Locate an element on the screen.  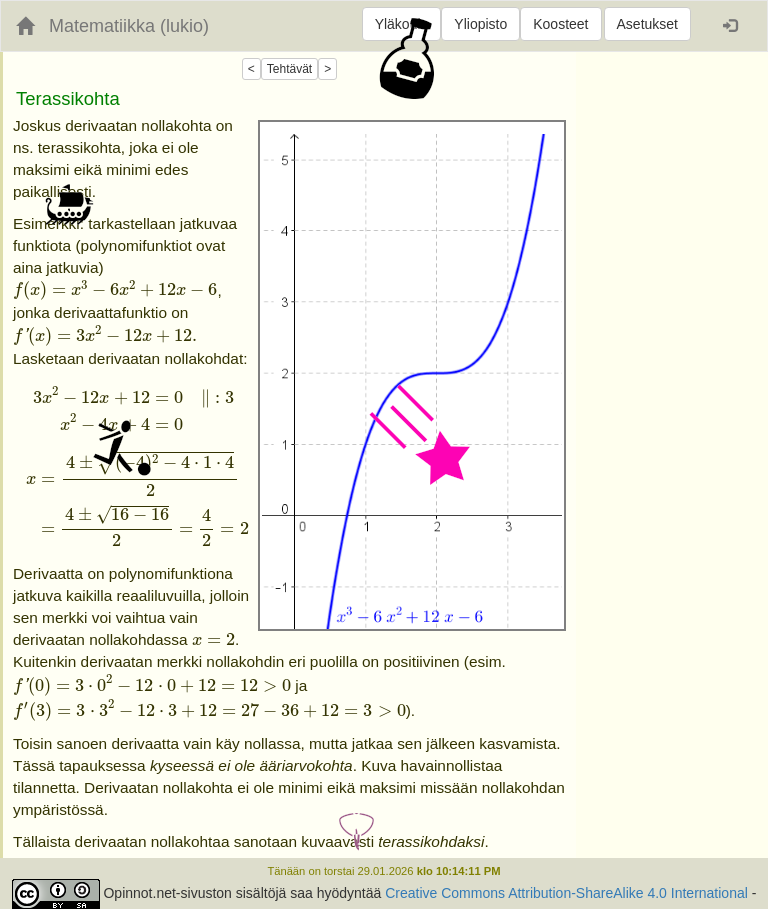
indicates a shooting star event or animation is located at coordinates (419, 434).